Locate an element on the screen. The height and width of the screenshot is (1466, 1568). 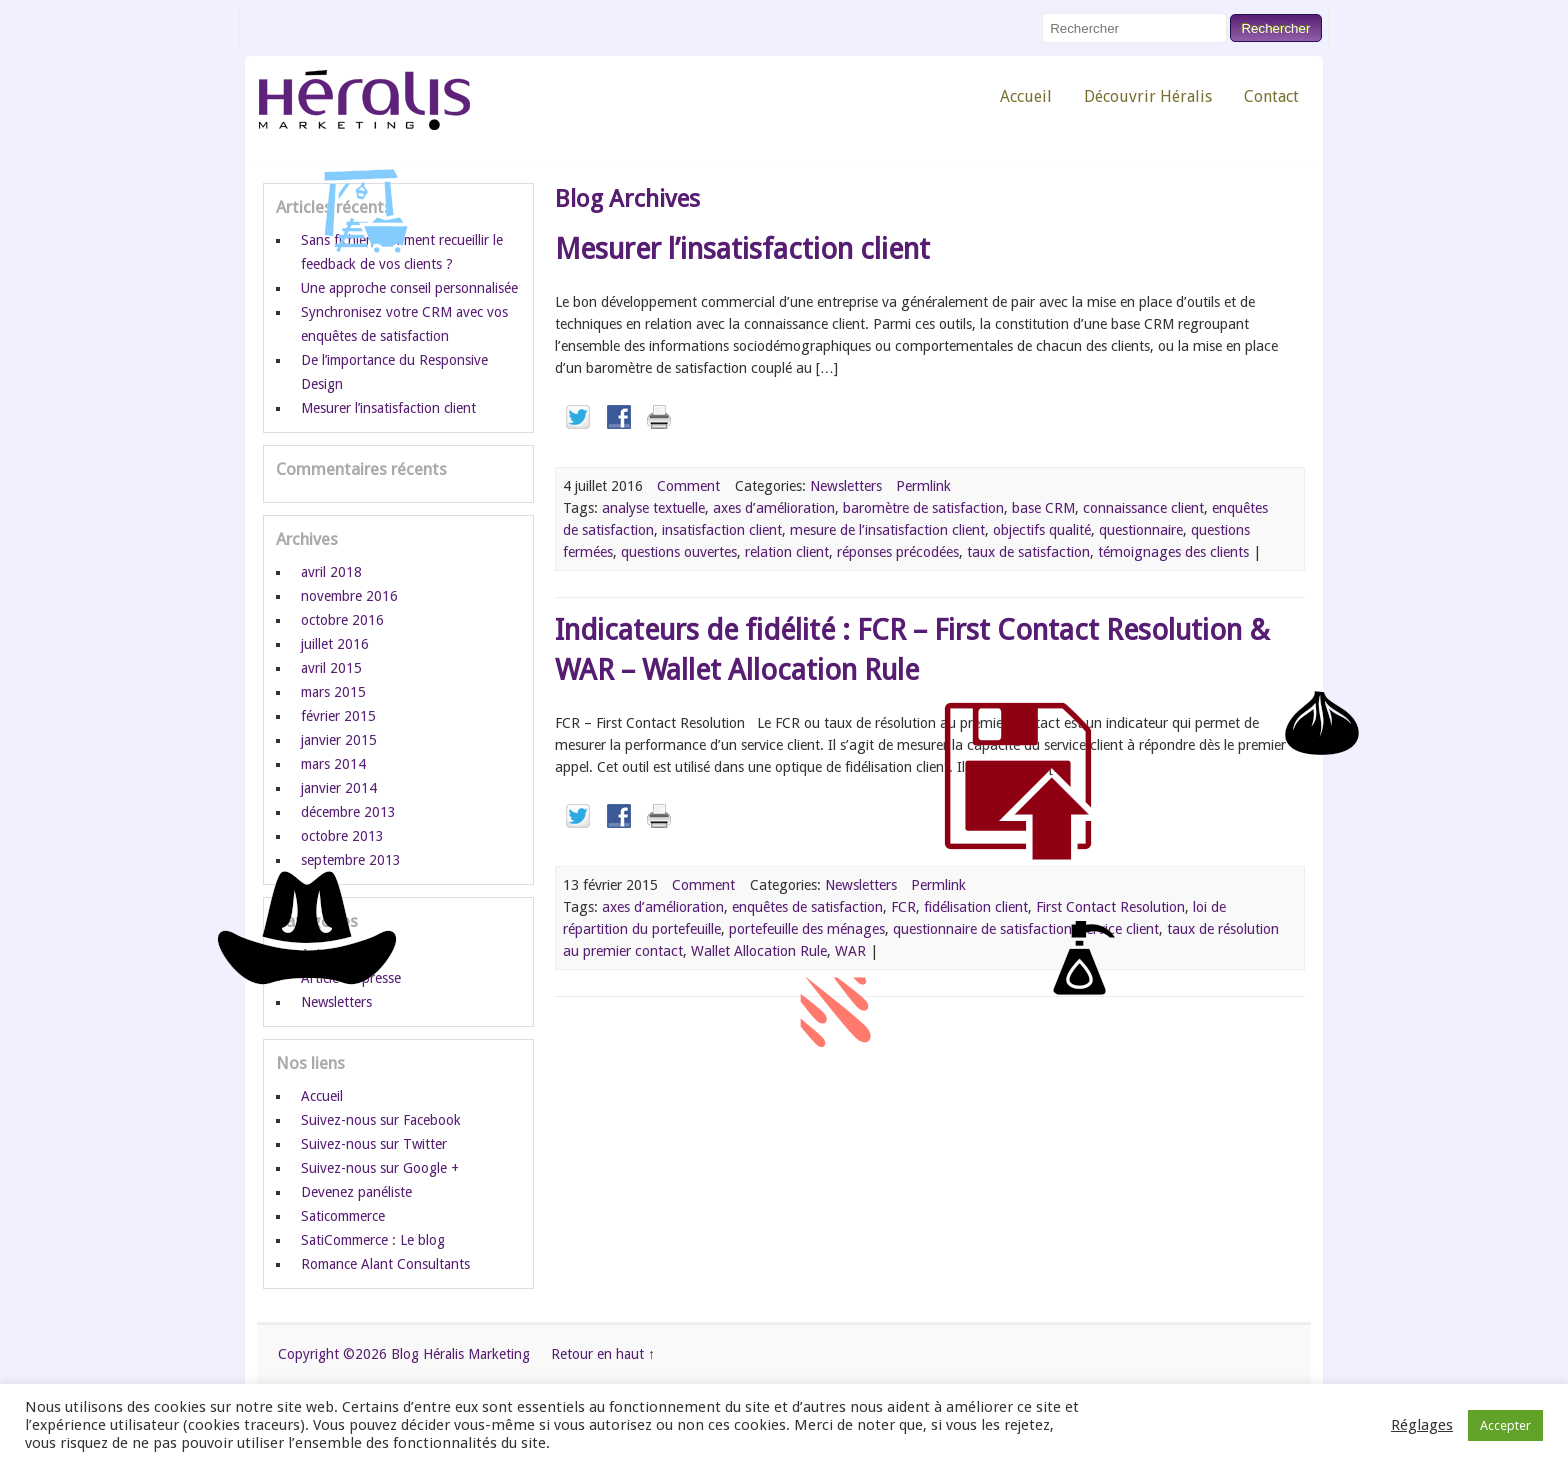
access gold mine resource building is located at coordinates (366, 211).